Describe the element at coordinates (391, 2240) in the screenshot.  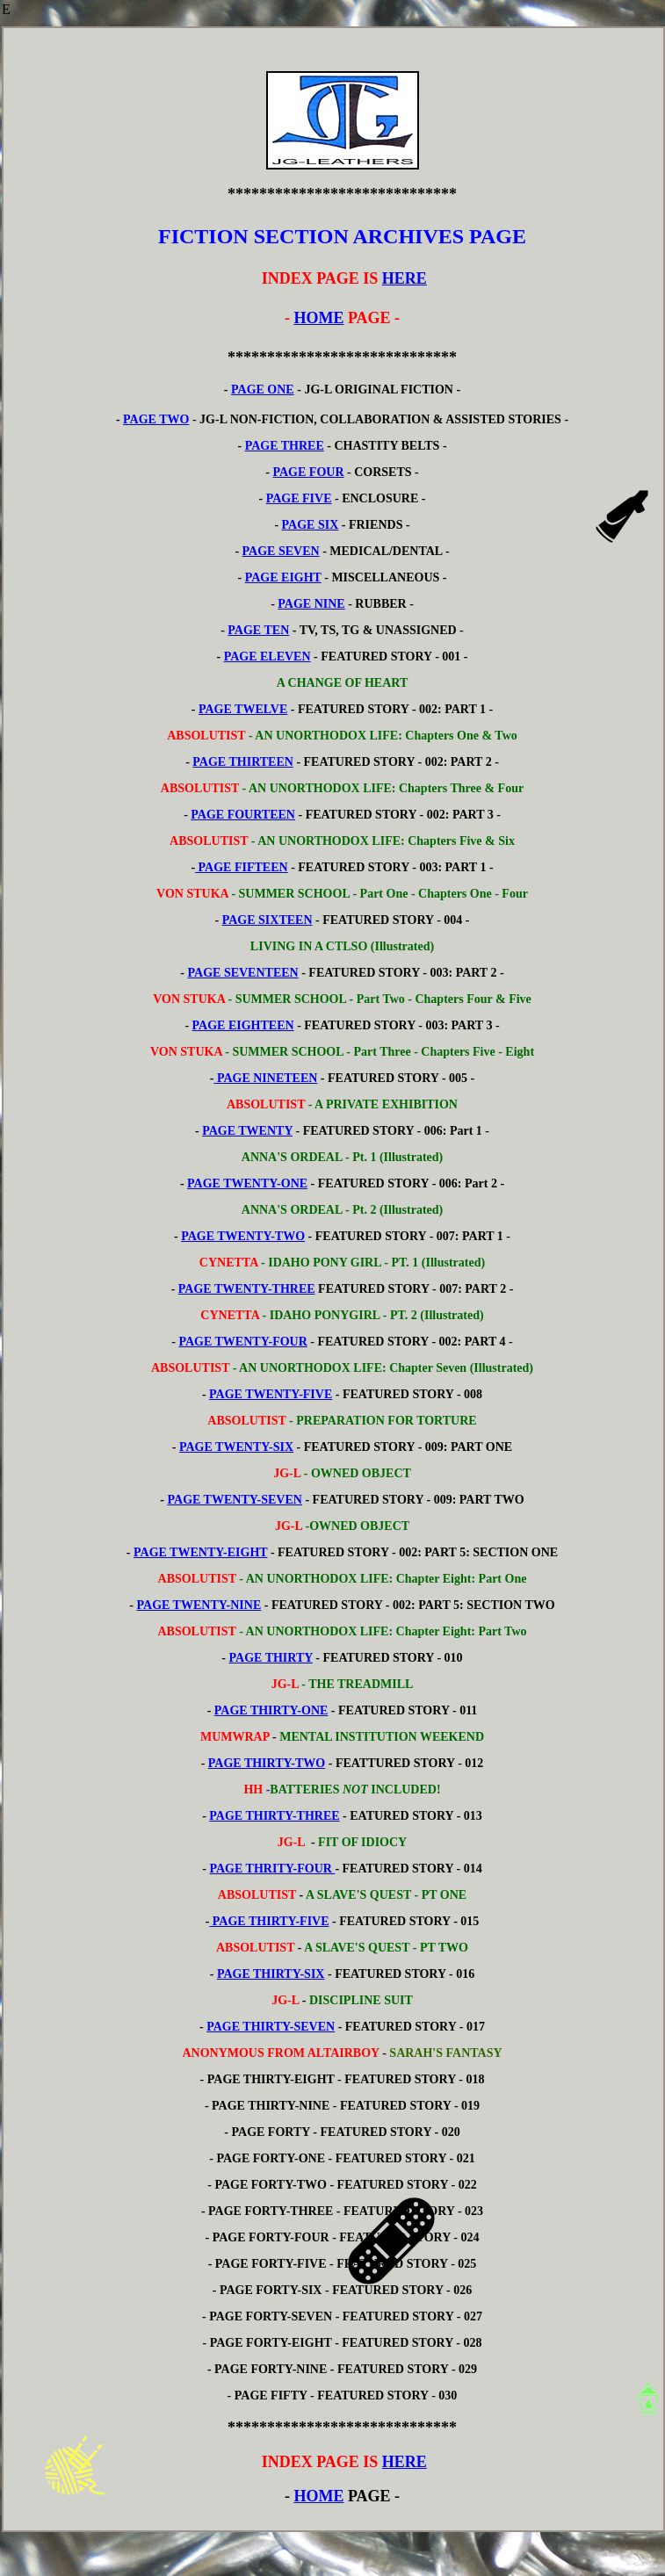
I see `access first aid or medical settings` at that location.